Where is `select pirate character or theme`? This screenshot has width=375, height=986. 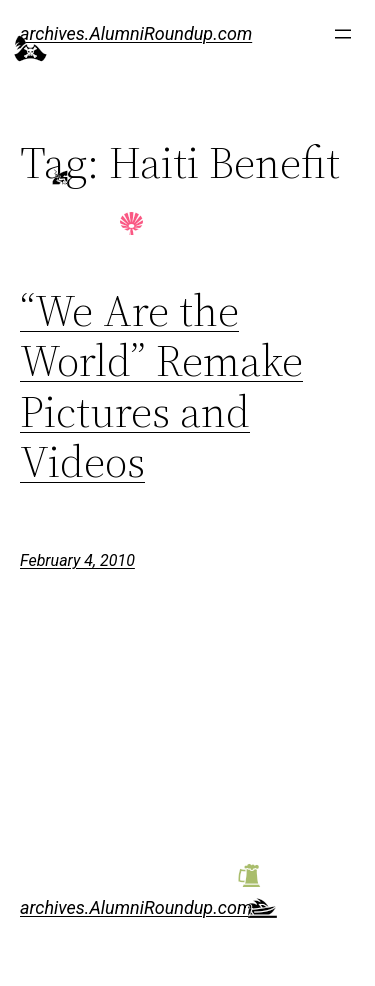 select pirate character or theme is located at coordinates (30, 48).